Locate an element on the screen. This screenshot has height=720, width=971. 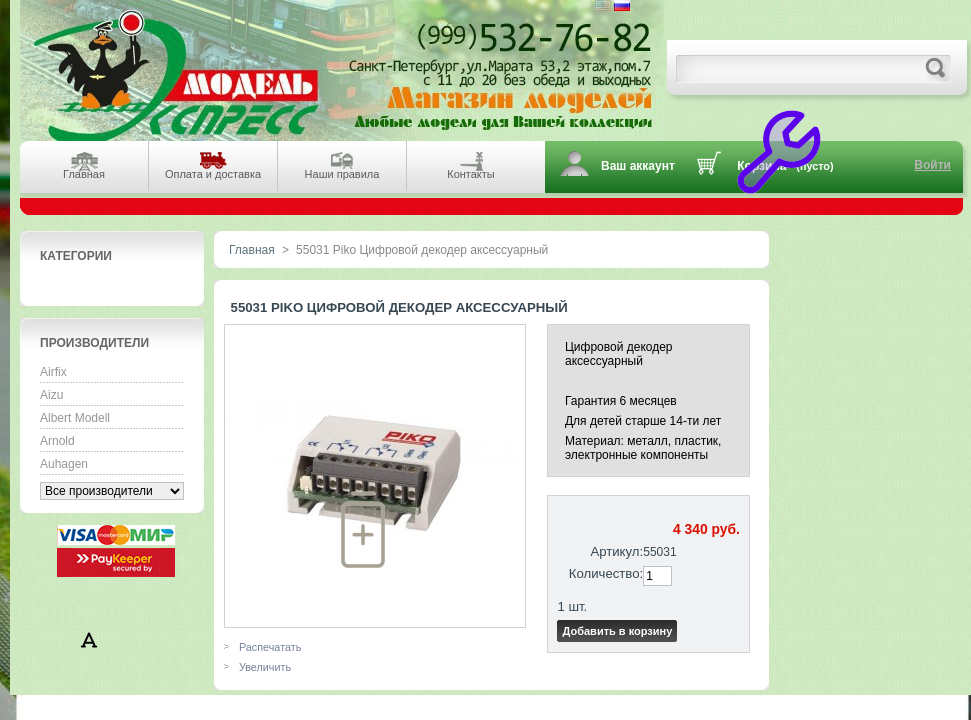
change font or typography settings is located at coordinates (89, 640).